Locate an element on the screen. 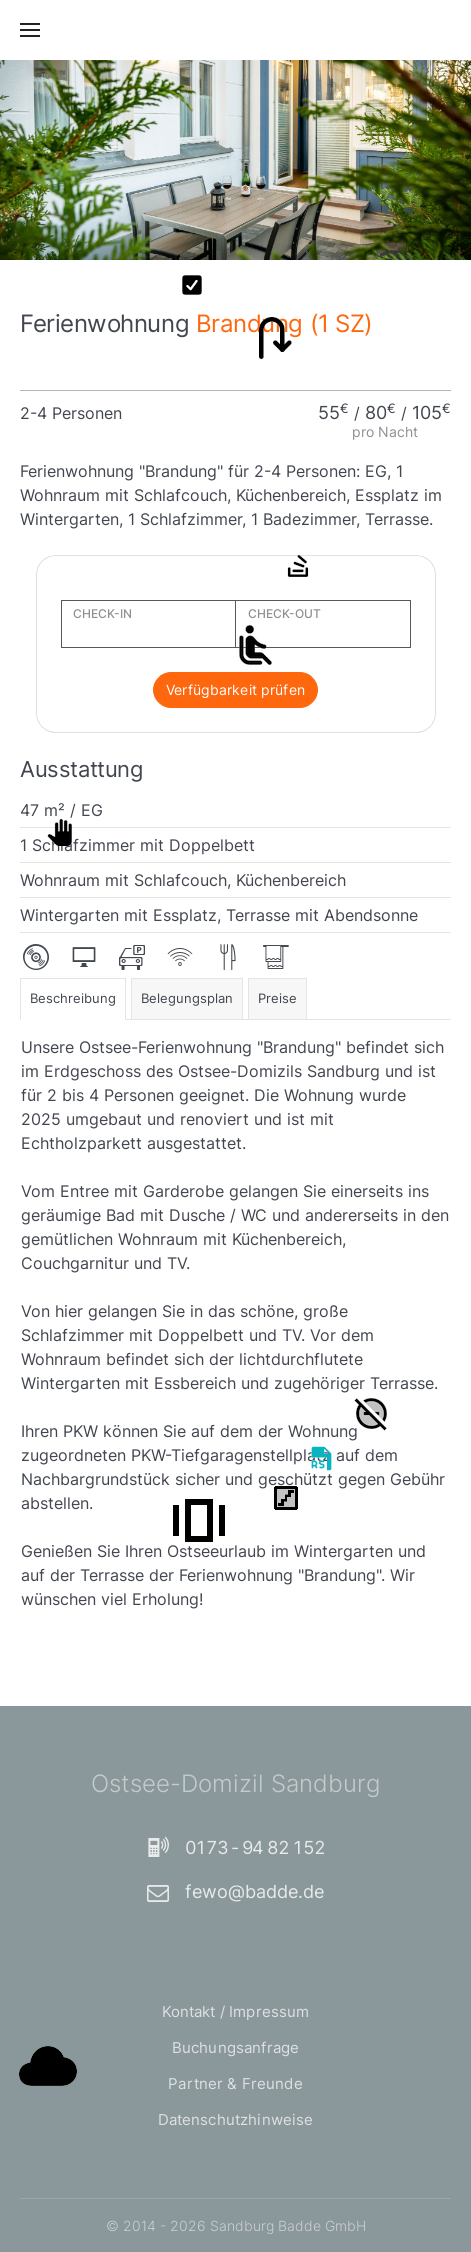 Image resolution: width=471 pixels, height=2252 pixels. make a u-turn to the right is located at coordinates (273, 338).